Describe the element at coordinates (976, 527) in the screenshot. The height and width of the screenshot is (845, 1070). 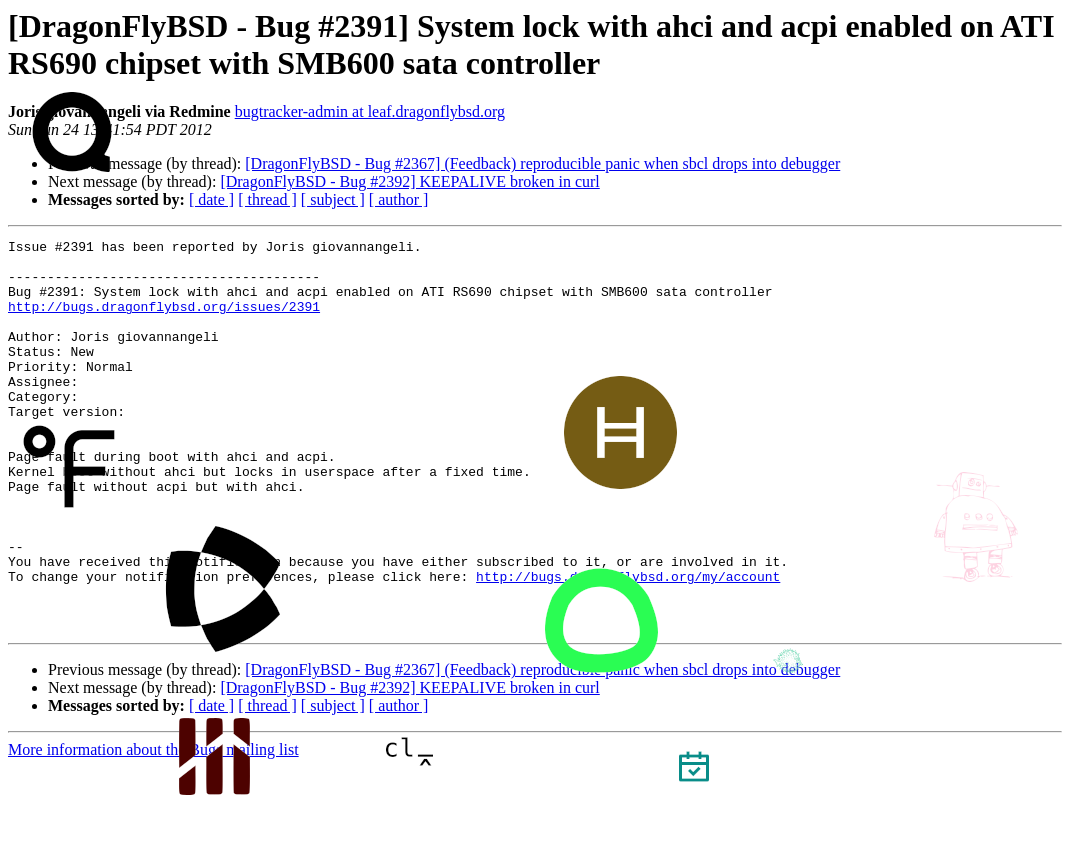
I see `visit instructables website or app` at that location.